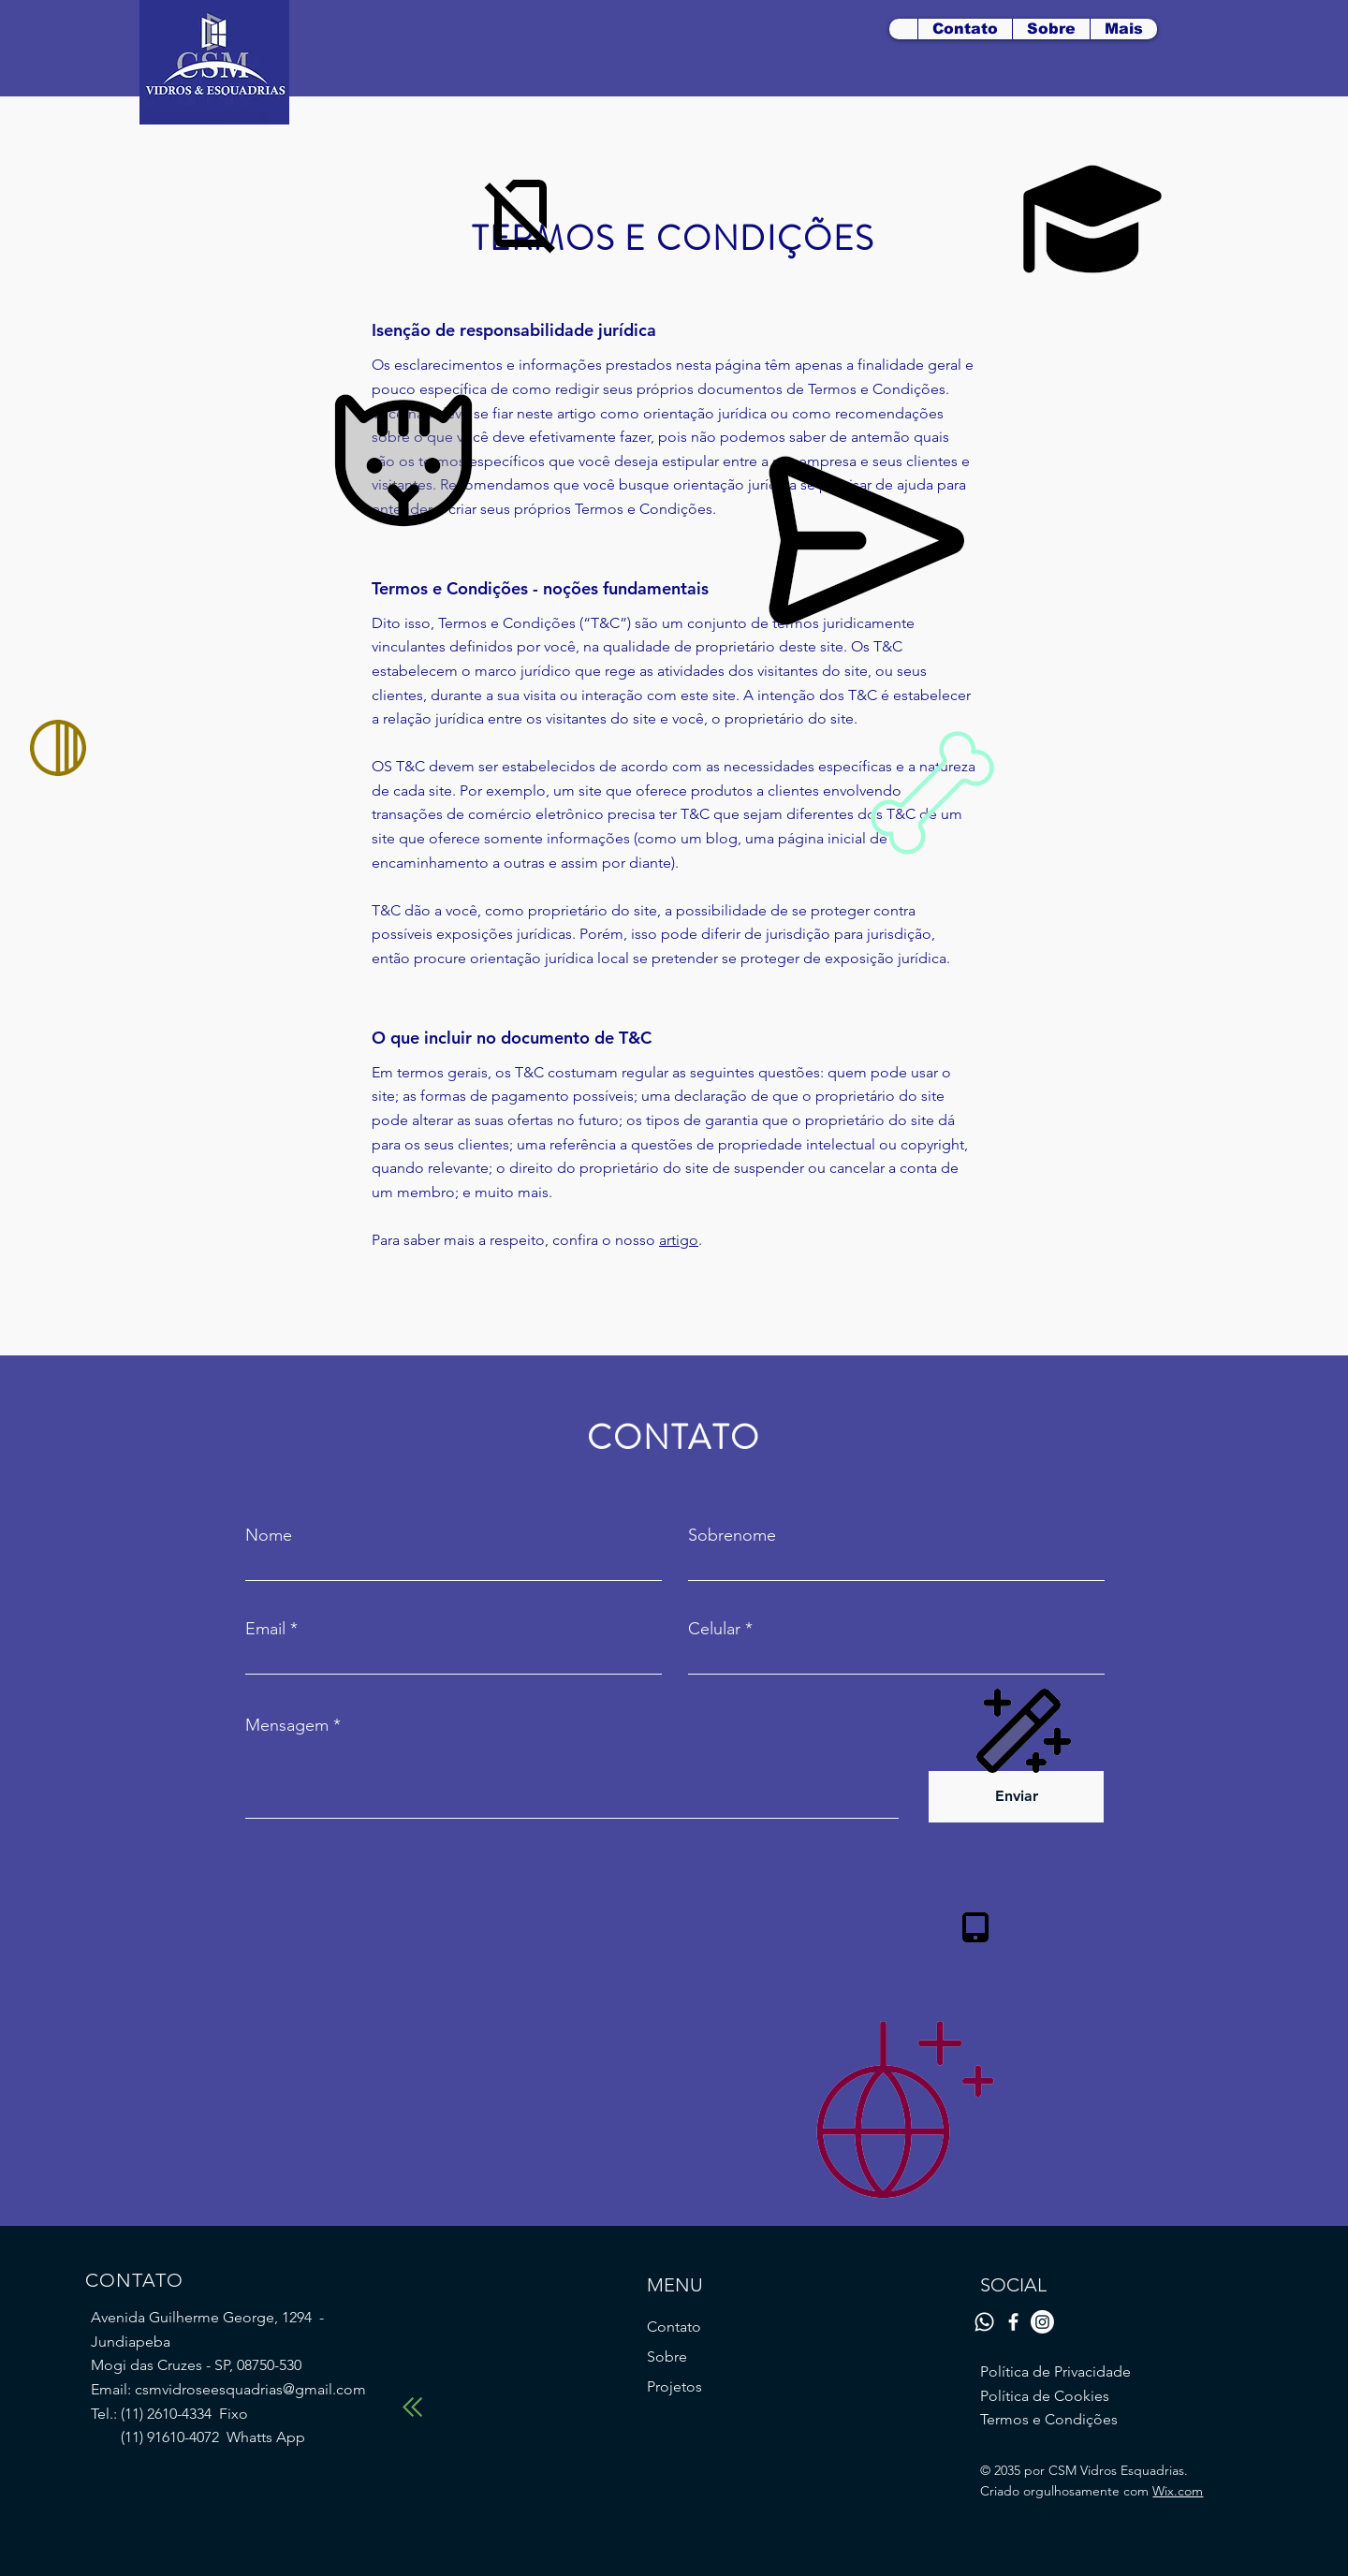 Image resolution: width=1348 pixels, height=2576 pixels. I want to click on access education or learning resources, so click(1092, 219).